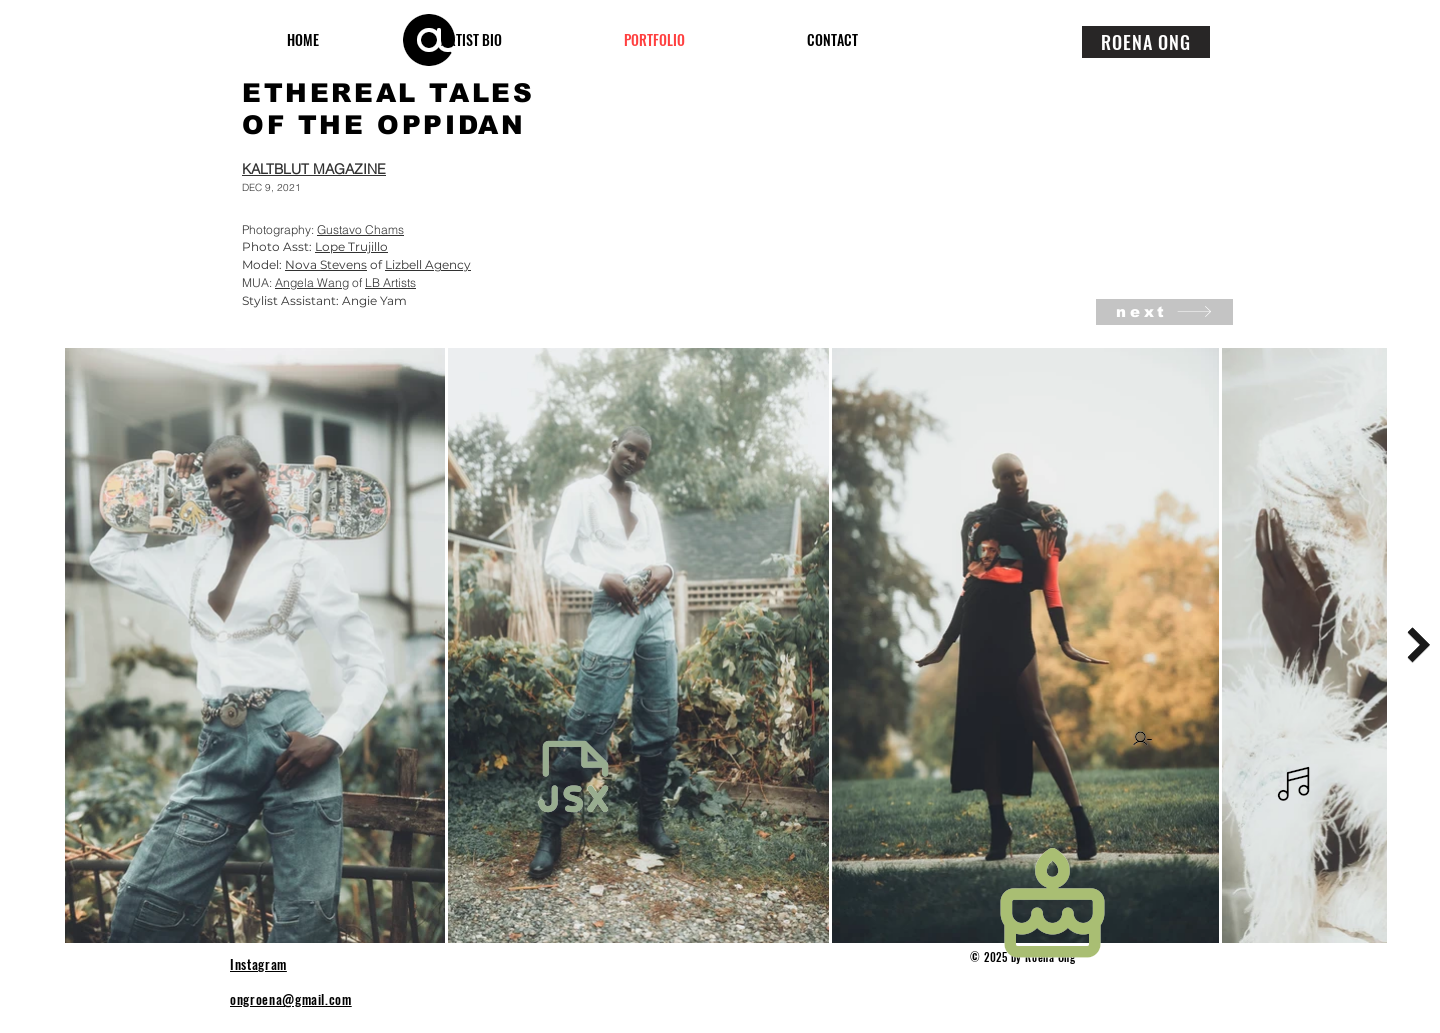  What do you see at coordinates (429, 40) in the screenshot?
I see `enter or view email address` at bounding box center [429, 40].